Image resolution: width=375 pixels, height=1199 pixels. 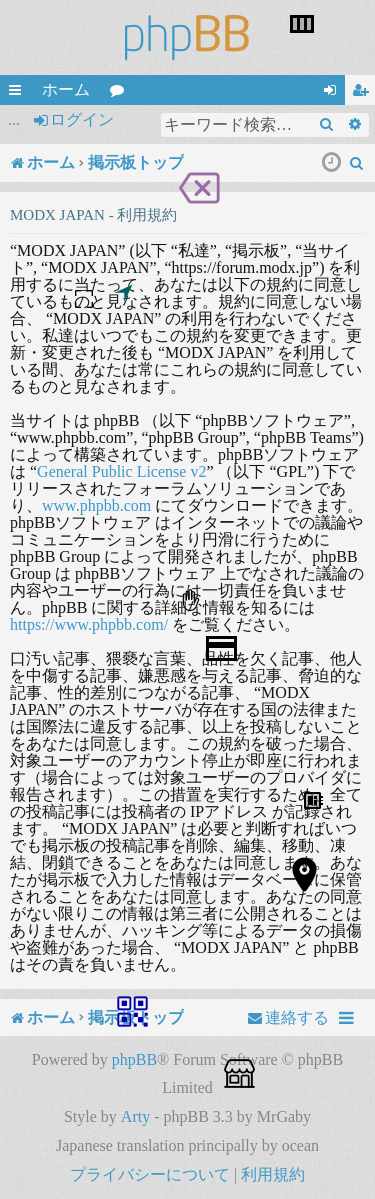 I want to click on stop or halt an action, so click(x=191, y=600).